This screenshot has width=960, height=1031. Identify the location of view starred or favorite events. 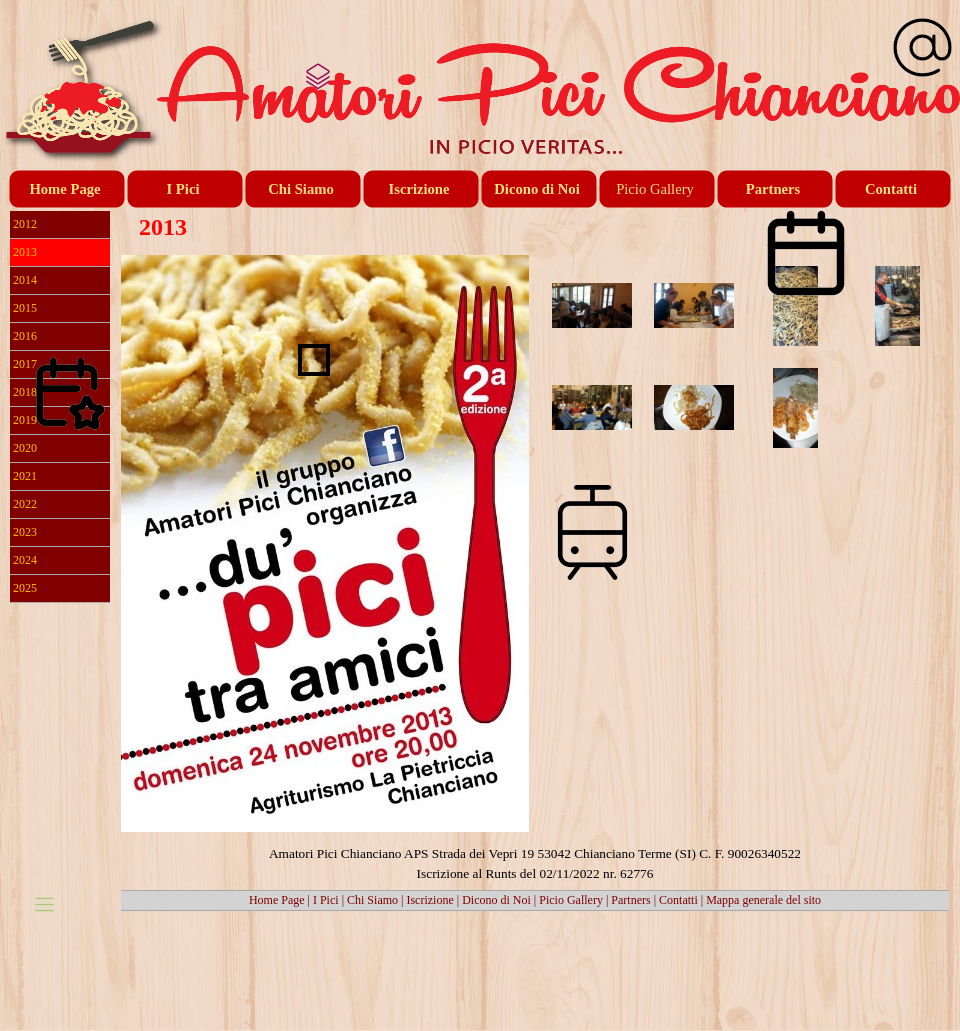
(67, 392).